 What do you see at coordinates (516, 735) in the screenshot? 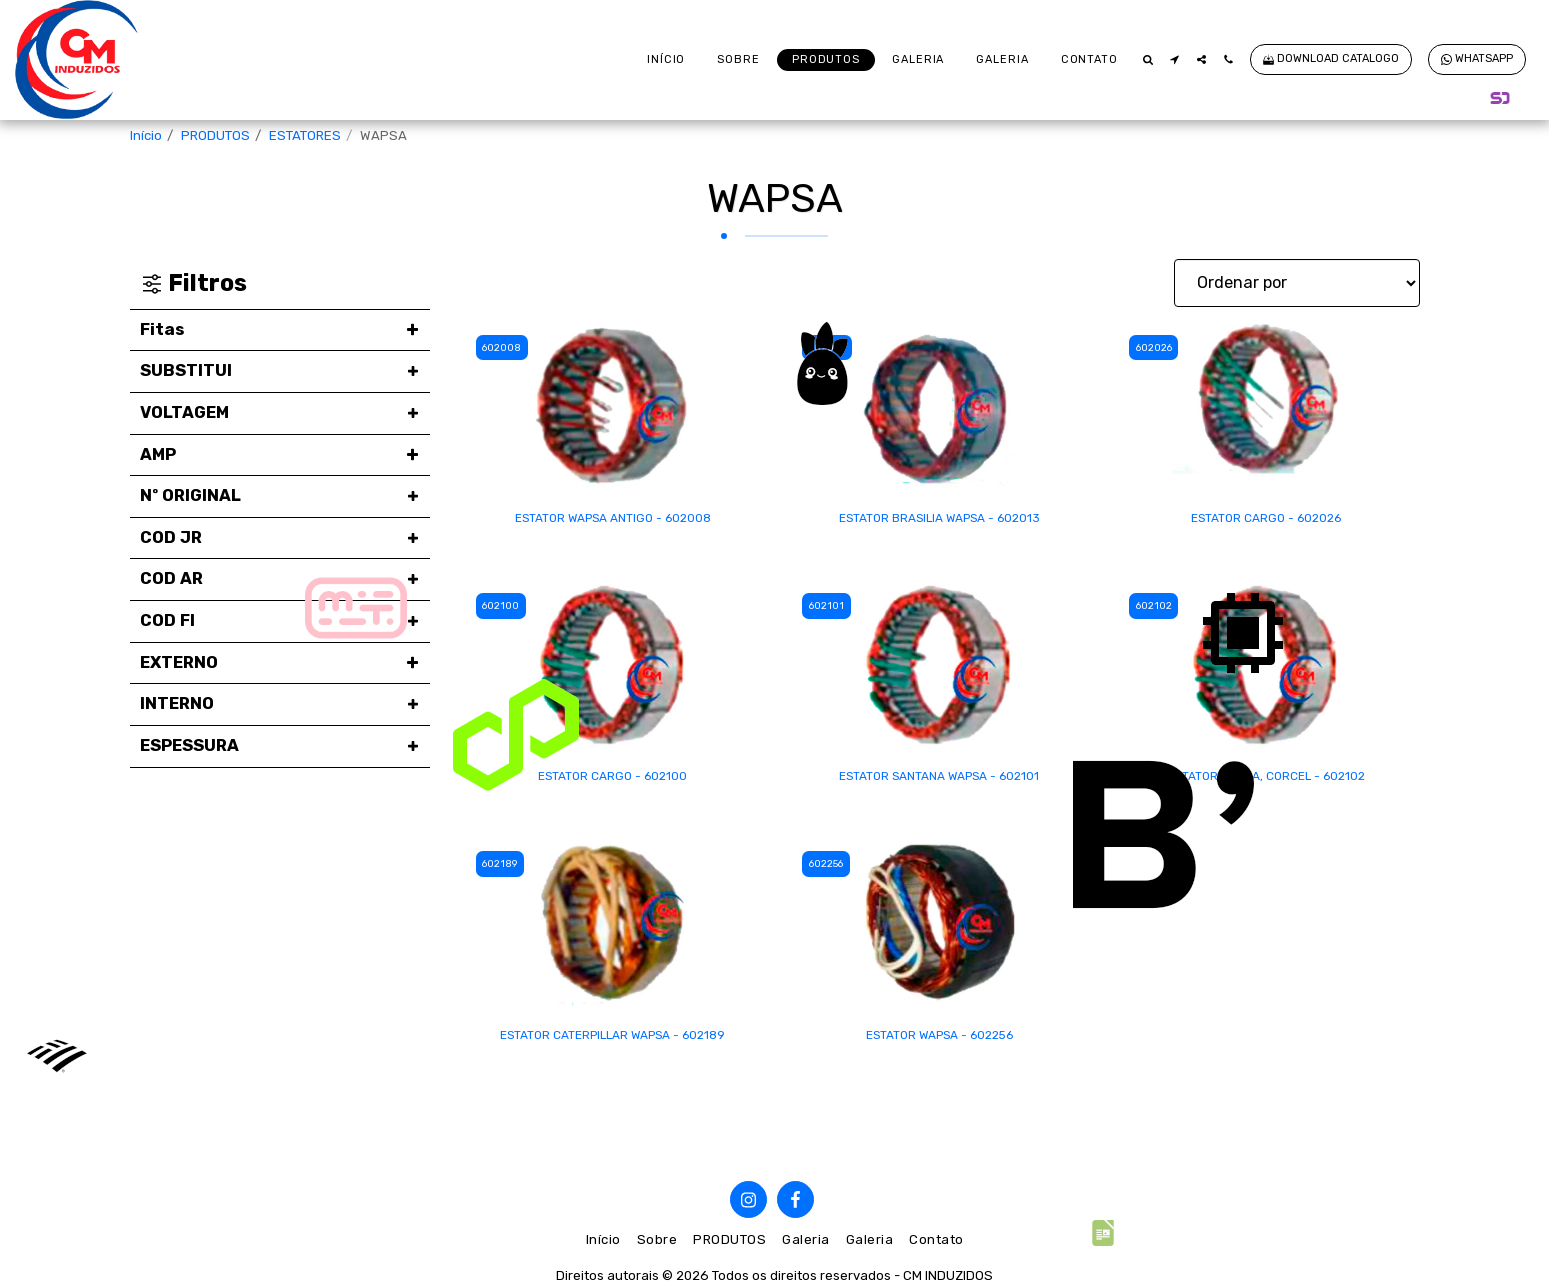
I see `polygon blockchain network logo` at bounding box center [516, 735].